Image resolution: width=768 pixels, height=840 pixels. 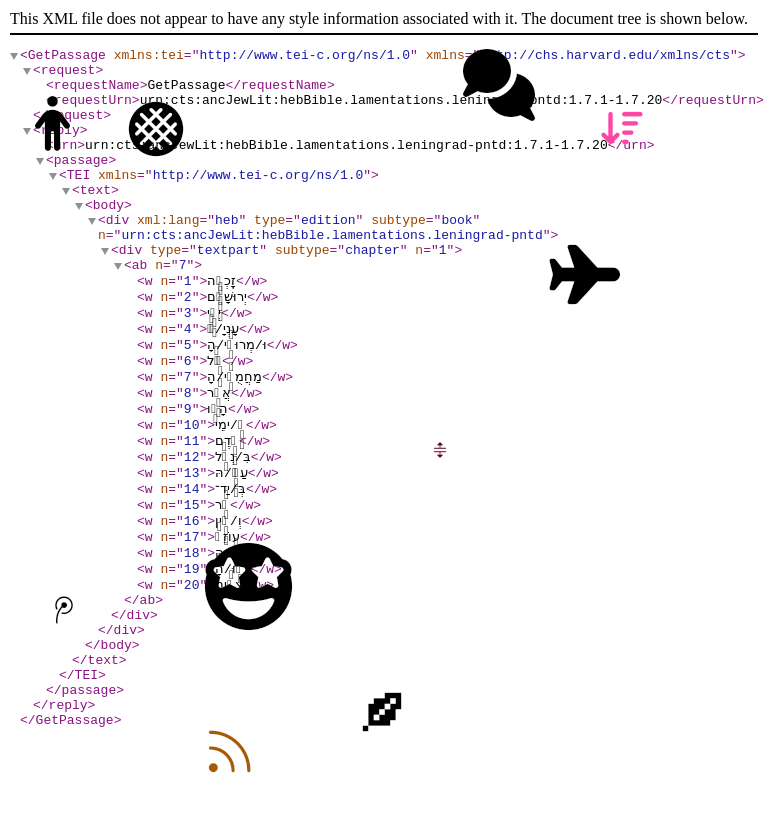 What do you see at coordinates (584, 274) in the screenshot?
I see `enable airplane mode` at bounding box center [584, 274].